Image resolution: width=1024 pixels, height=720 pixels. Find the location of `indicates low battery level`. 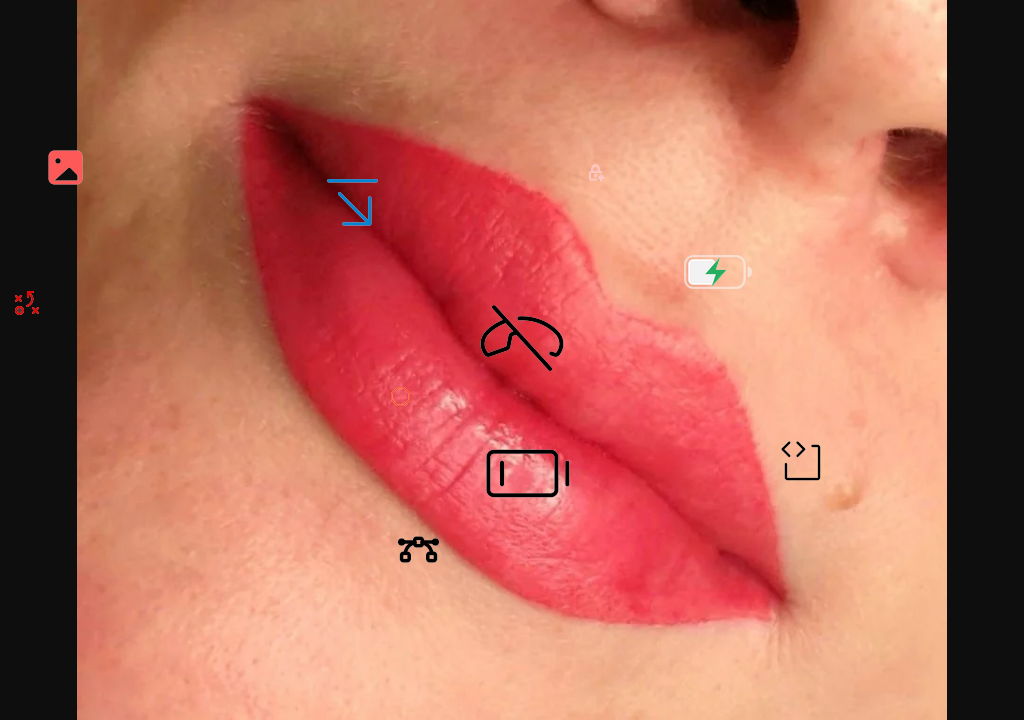

indicates low battery level is located at coordinates (526, 473).